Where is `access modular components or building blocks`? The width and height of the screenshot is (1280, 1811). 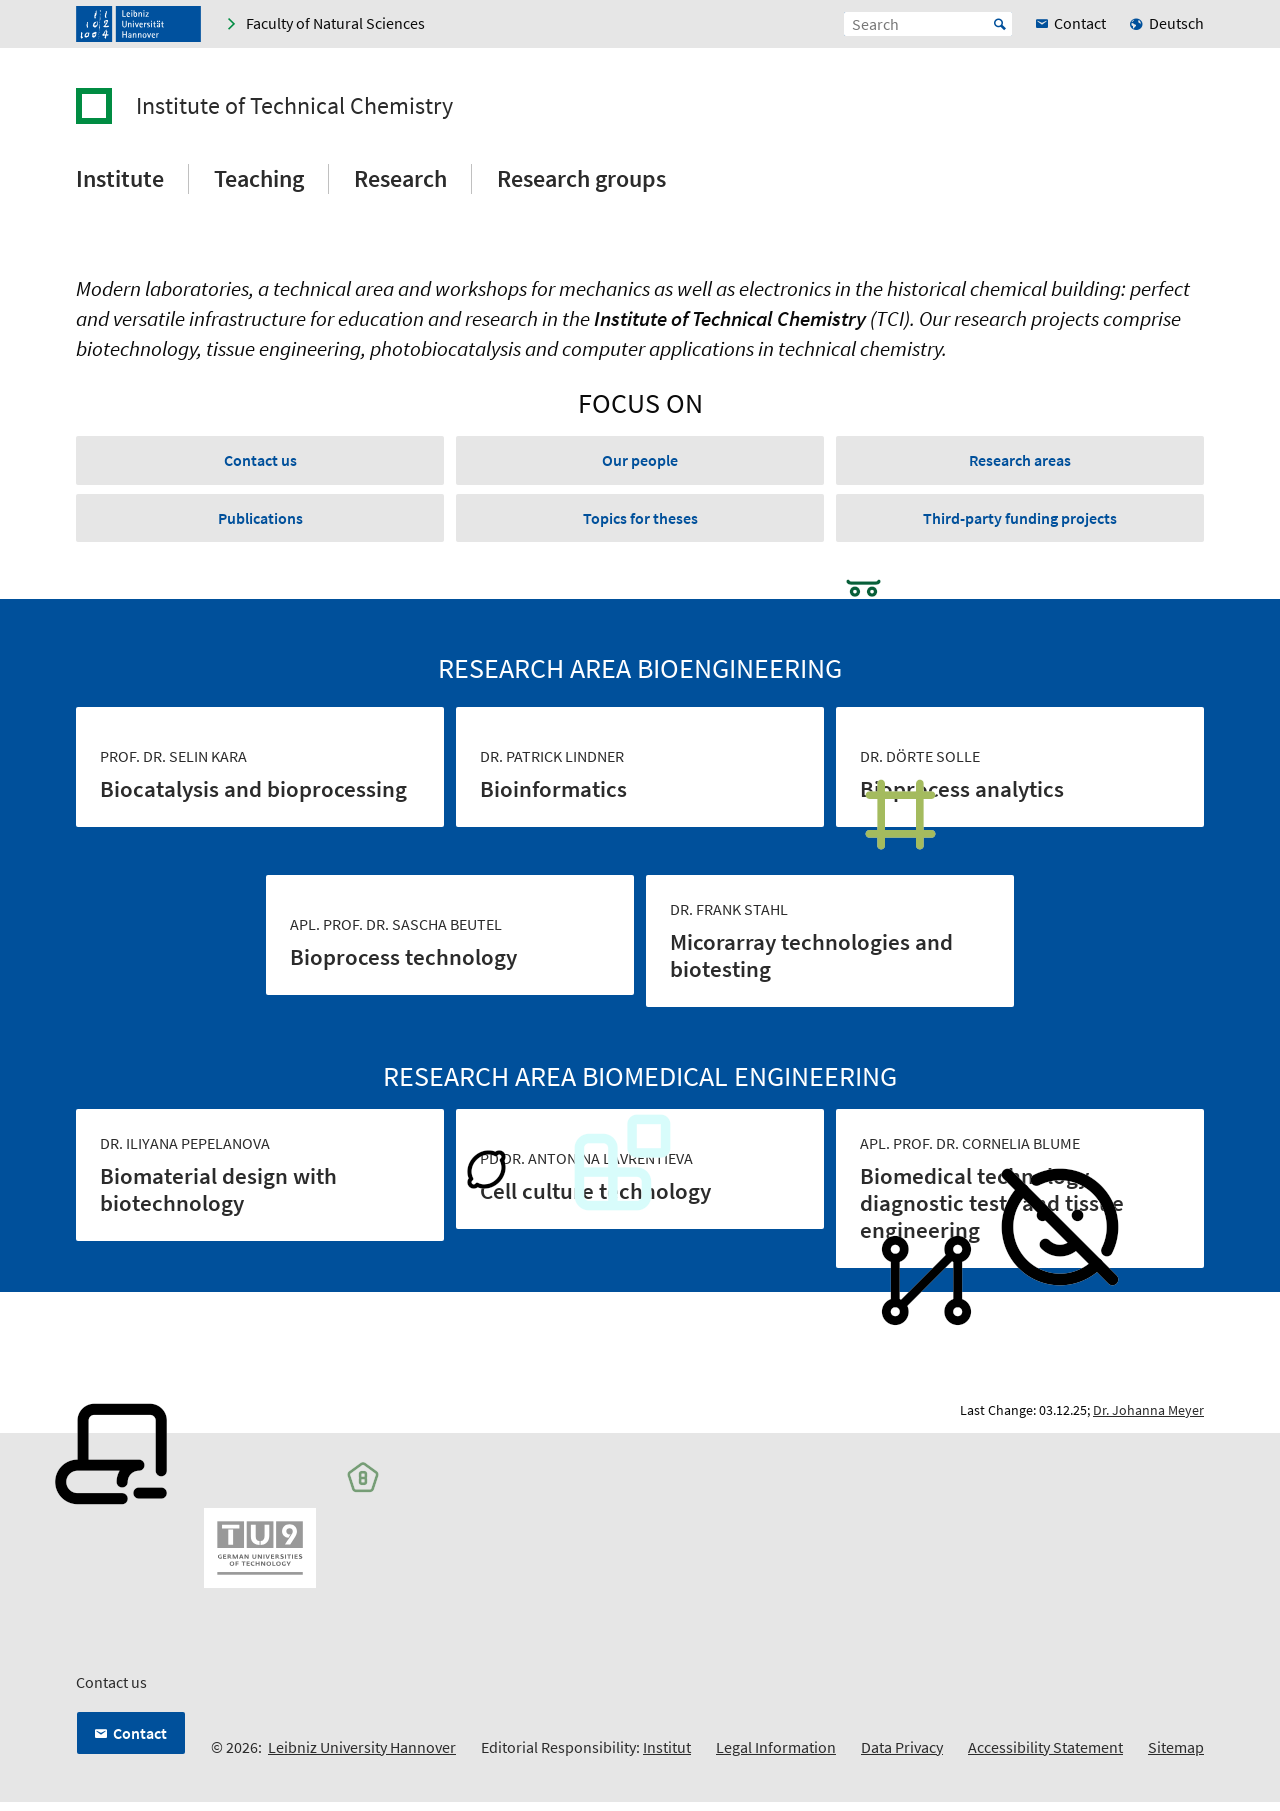 access modular components or building blocks is located at coordinates (622, 1162).